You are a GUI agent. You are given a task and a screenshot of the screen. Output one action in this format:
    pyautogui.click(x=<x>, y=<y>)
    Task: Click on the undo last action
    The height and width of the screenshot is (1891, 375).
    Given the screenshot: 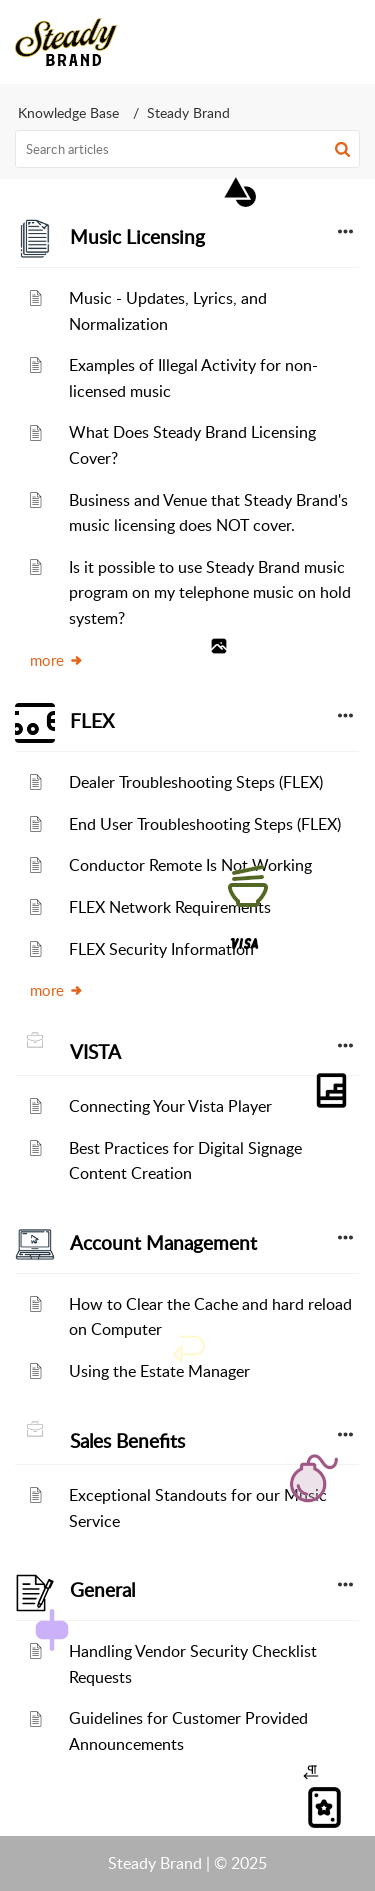 What is the action you would take?
    pyautogui.click(x=189, y=1348)
    